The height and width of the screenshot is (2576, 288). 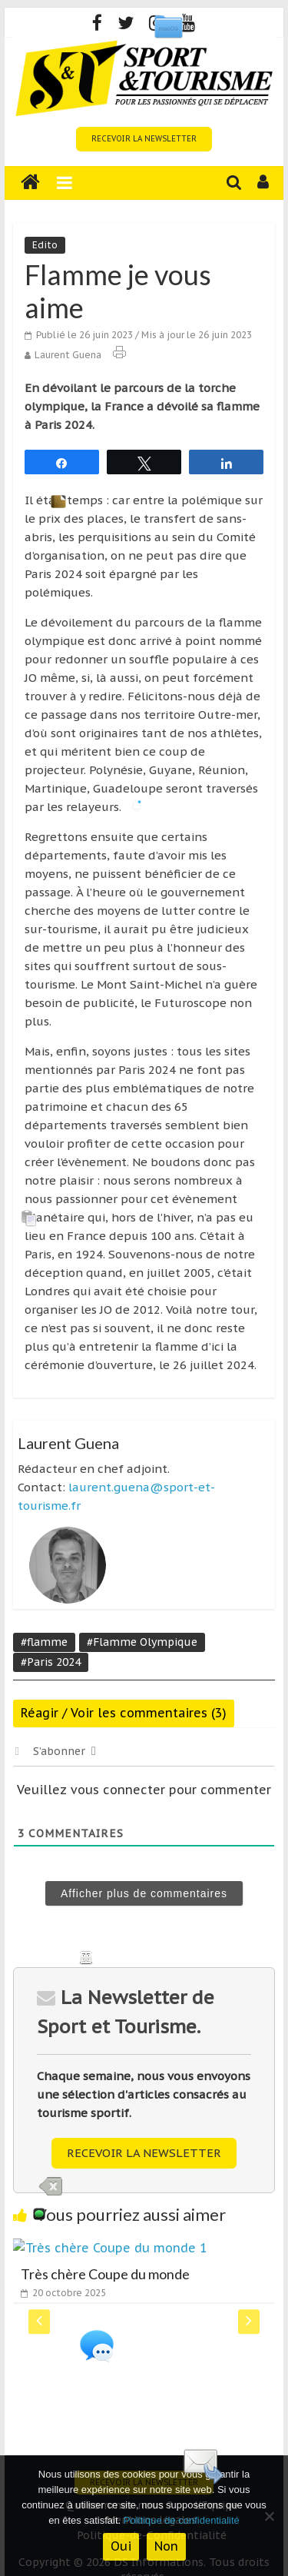 I want to click on open the messages app, so click(x=39, y=2214).